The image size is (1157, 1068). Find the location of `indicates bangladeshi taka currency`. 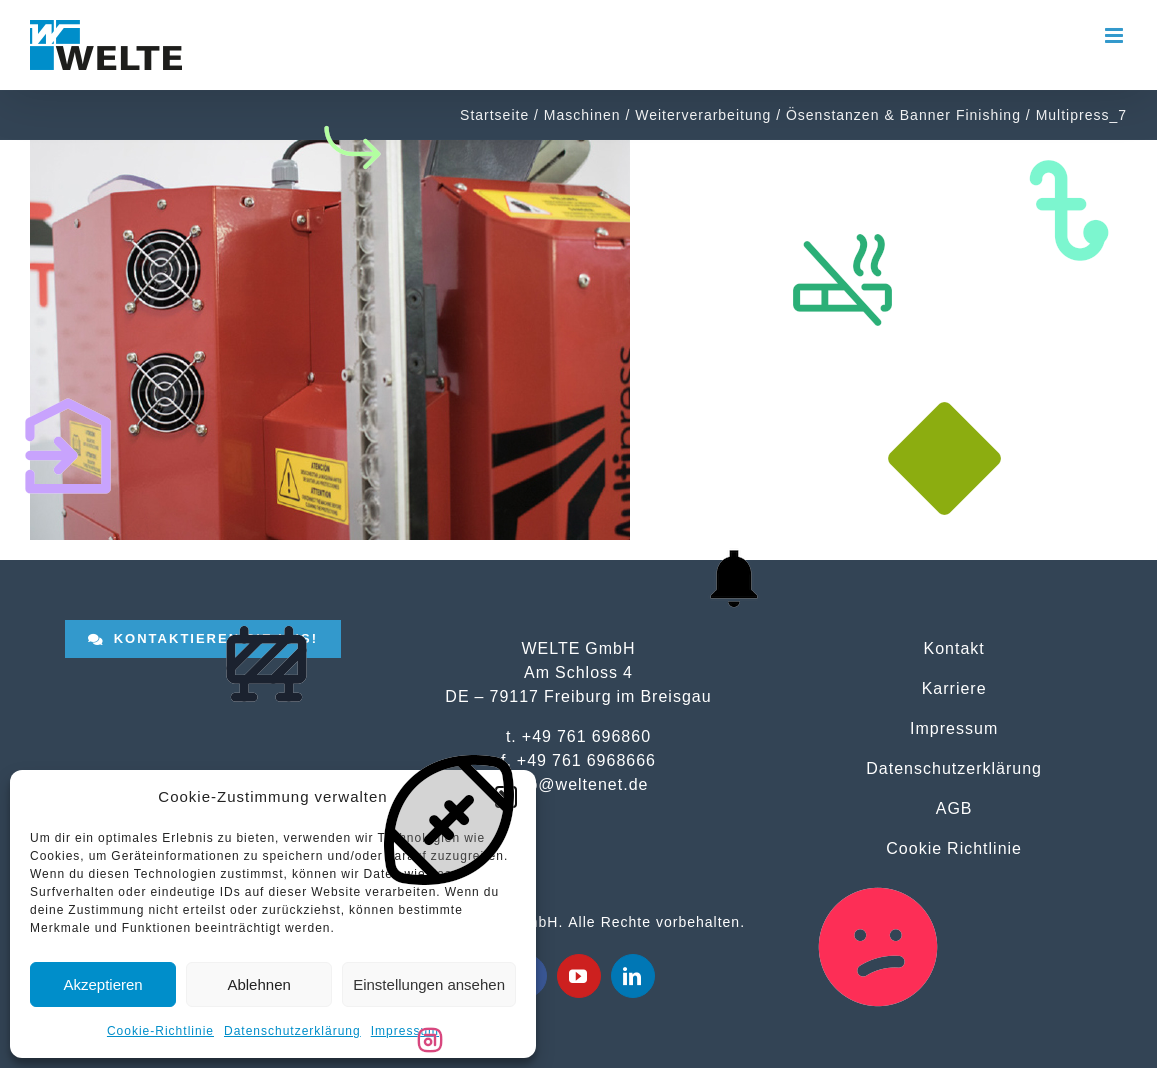

indicates bangladeshi taka currency is located at coordinates (1067, 210).